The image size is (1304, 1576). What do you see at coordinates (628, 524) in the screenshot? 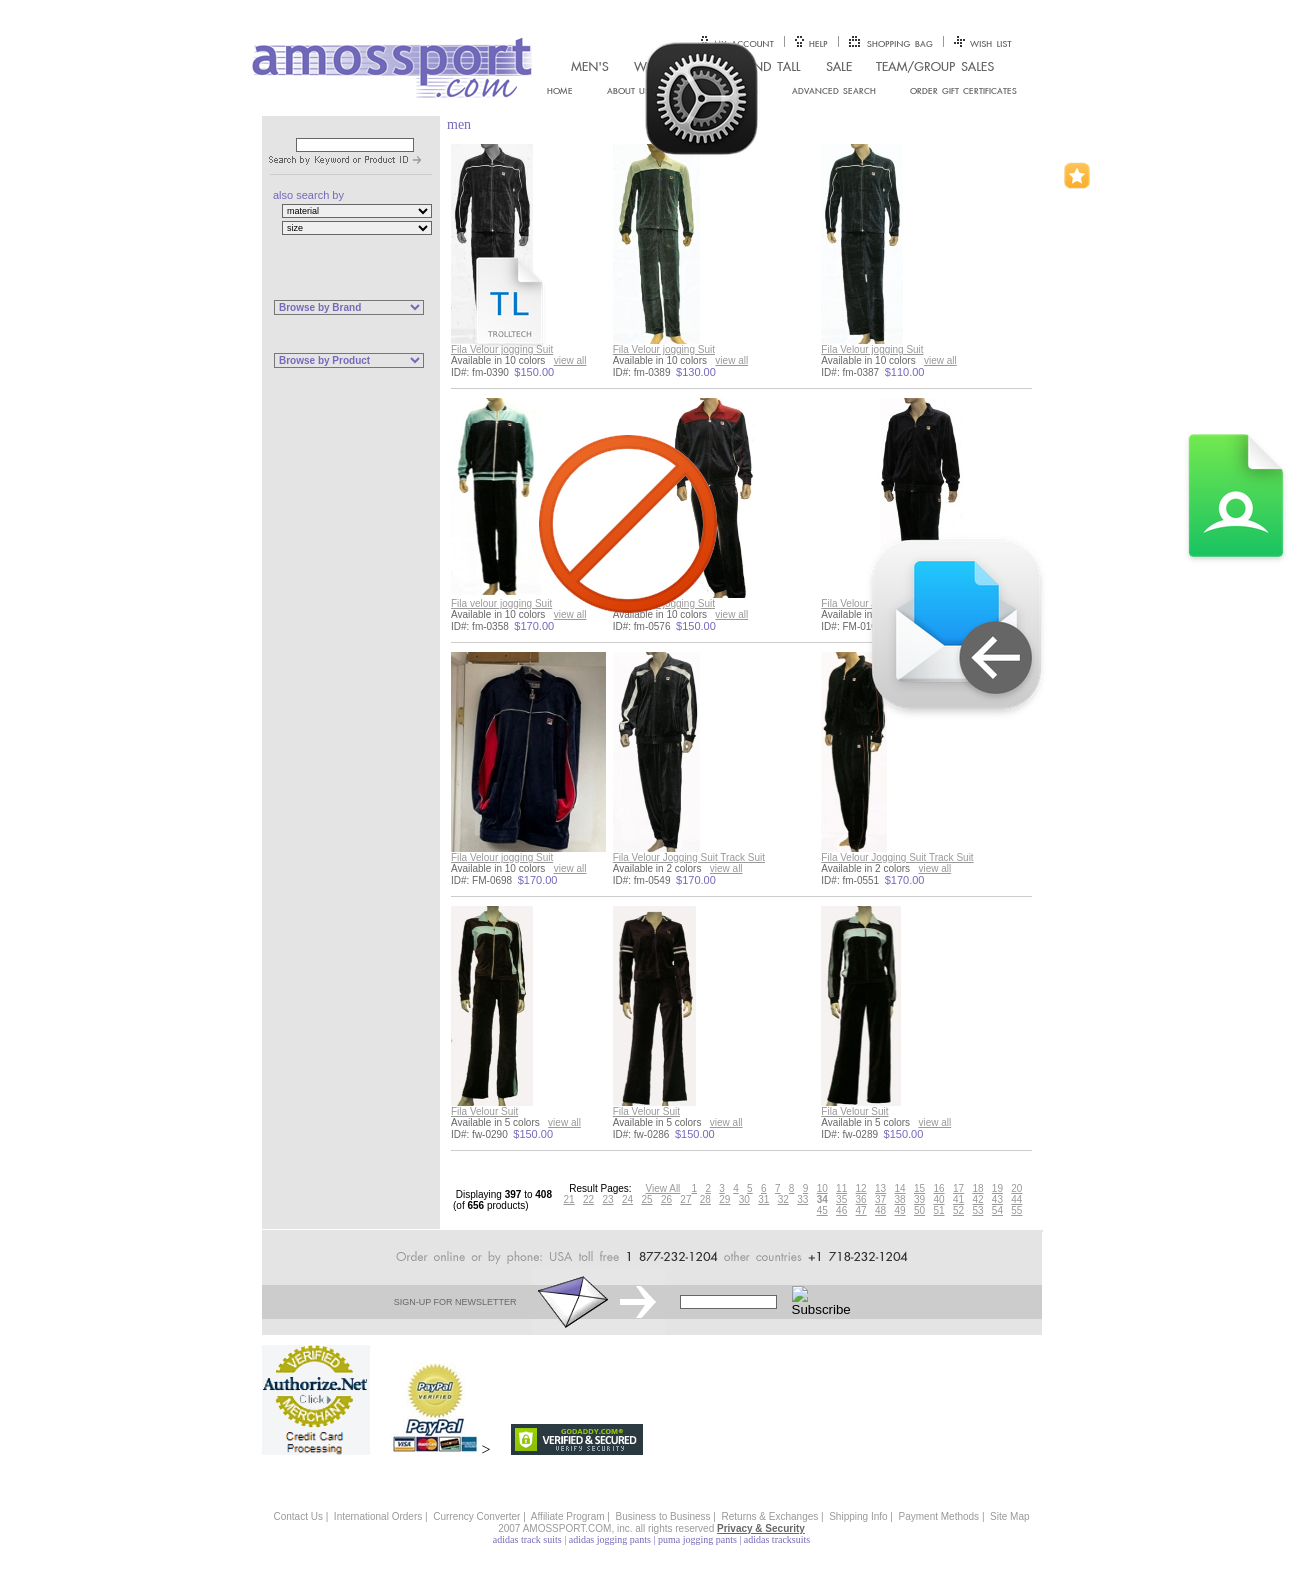
I see `indicates denied or blocked access` at bounding box center [628, 524].